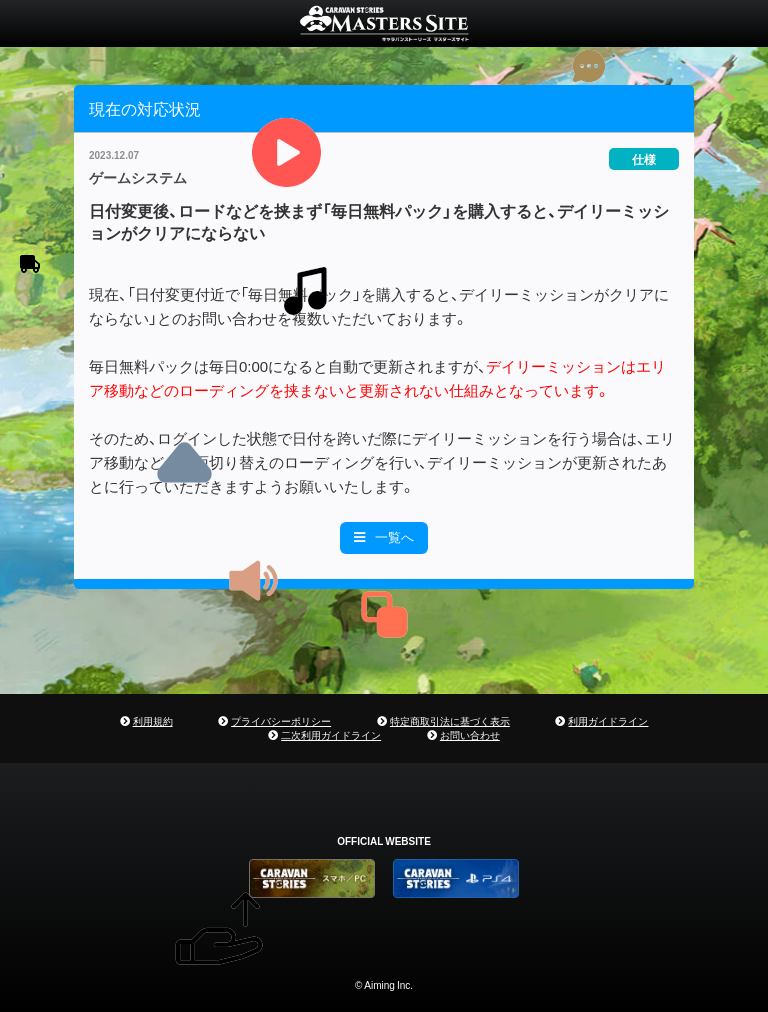  I want to click on copy to clipboard, so click(384, 614).